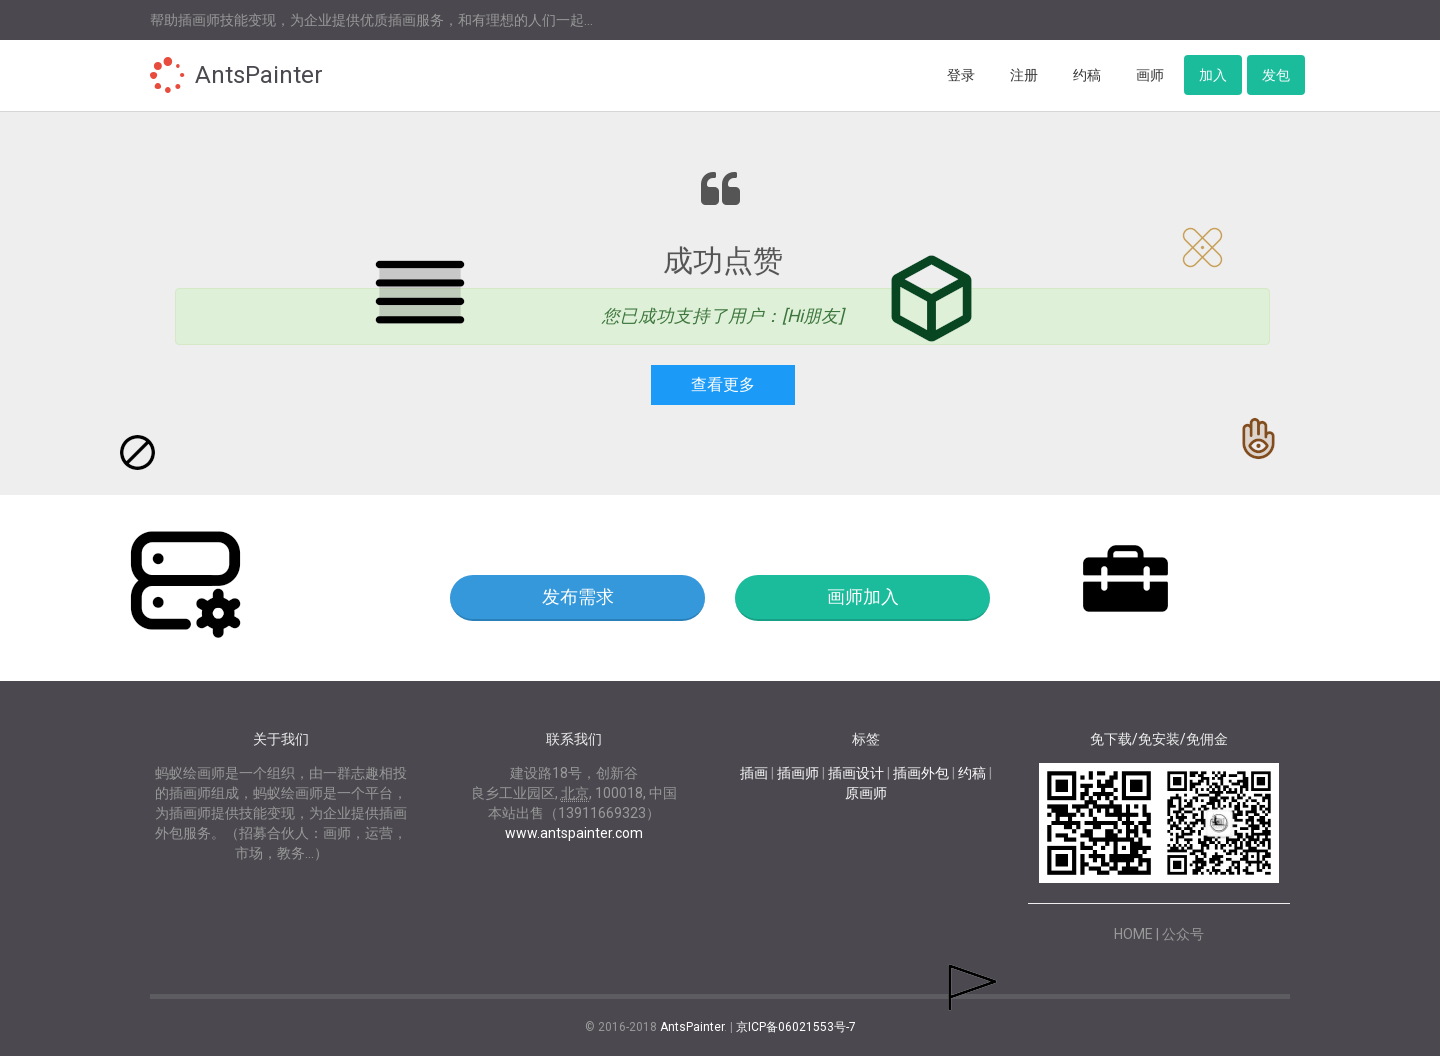 The width and height of the screenshot is (1440, 1056). Describe the element at coordinates (1258, 438) in the screenshot. I see `enable palm recognition or hand-based biometric authentication` at that location.